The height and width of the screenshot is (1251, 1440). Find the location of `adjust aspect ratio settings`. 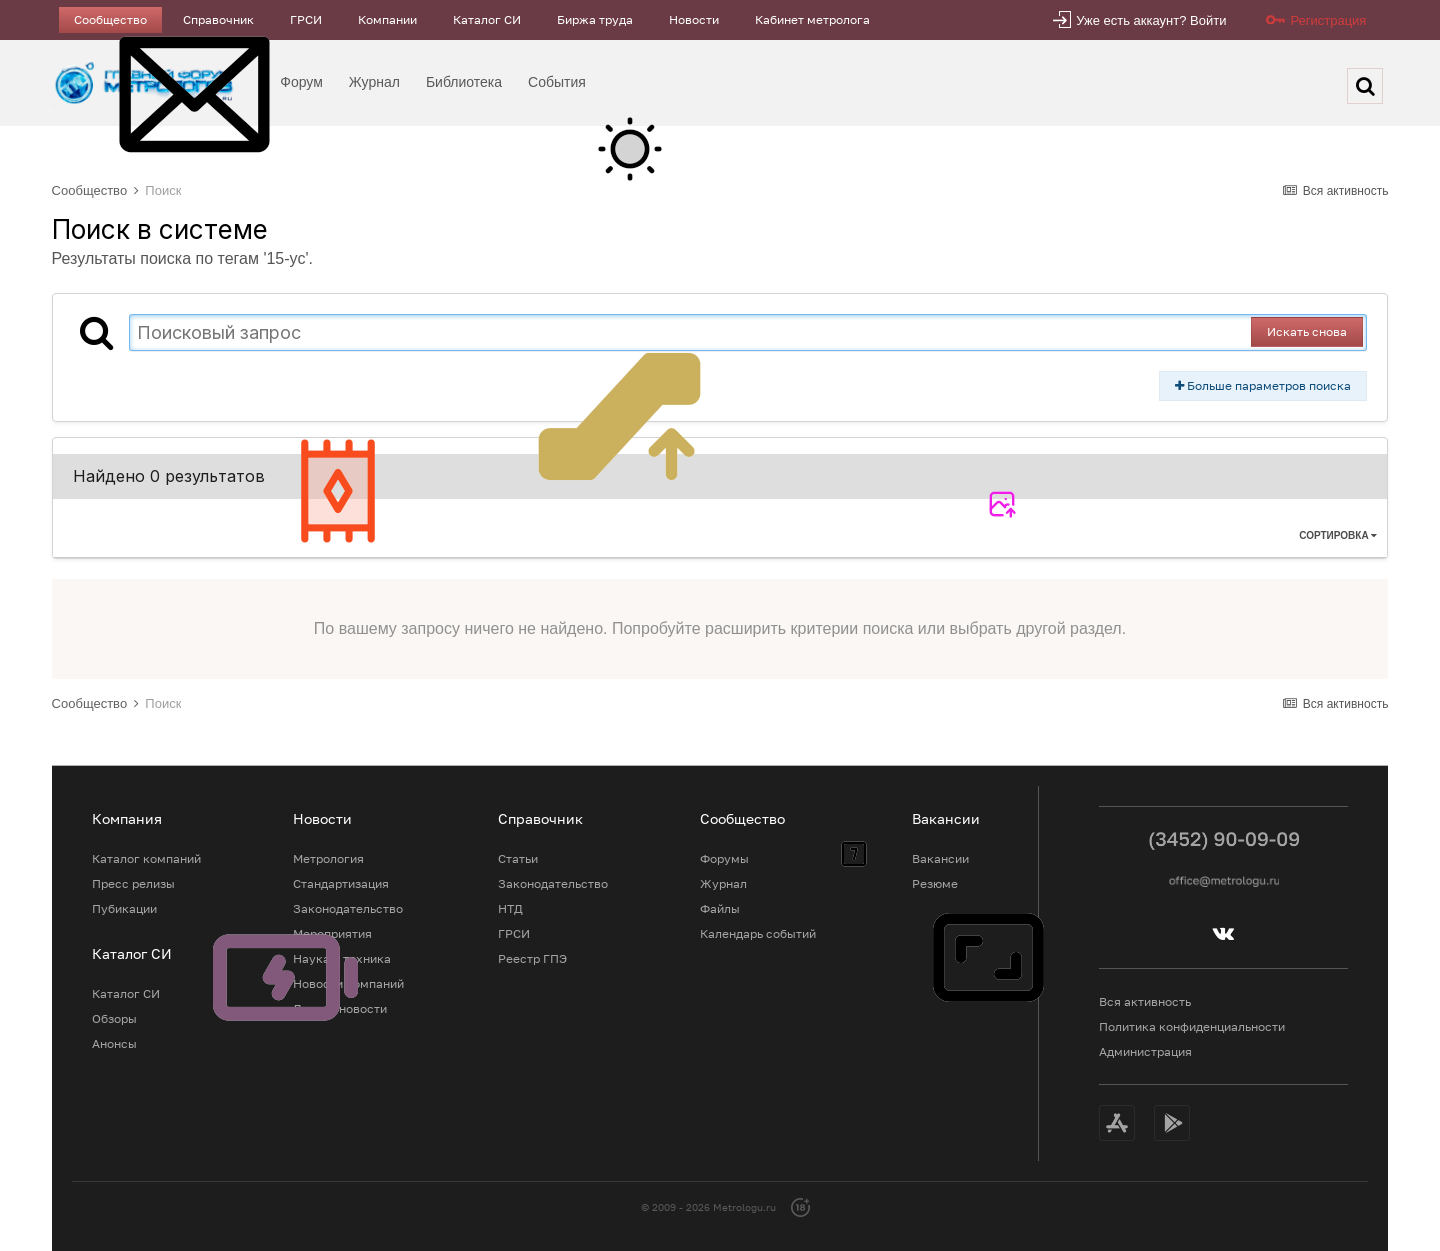

adjust aspect ratio settings is located at coordinates (988, 957).